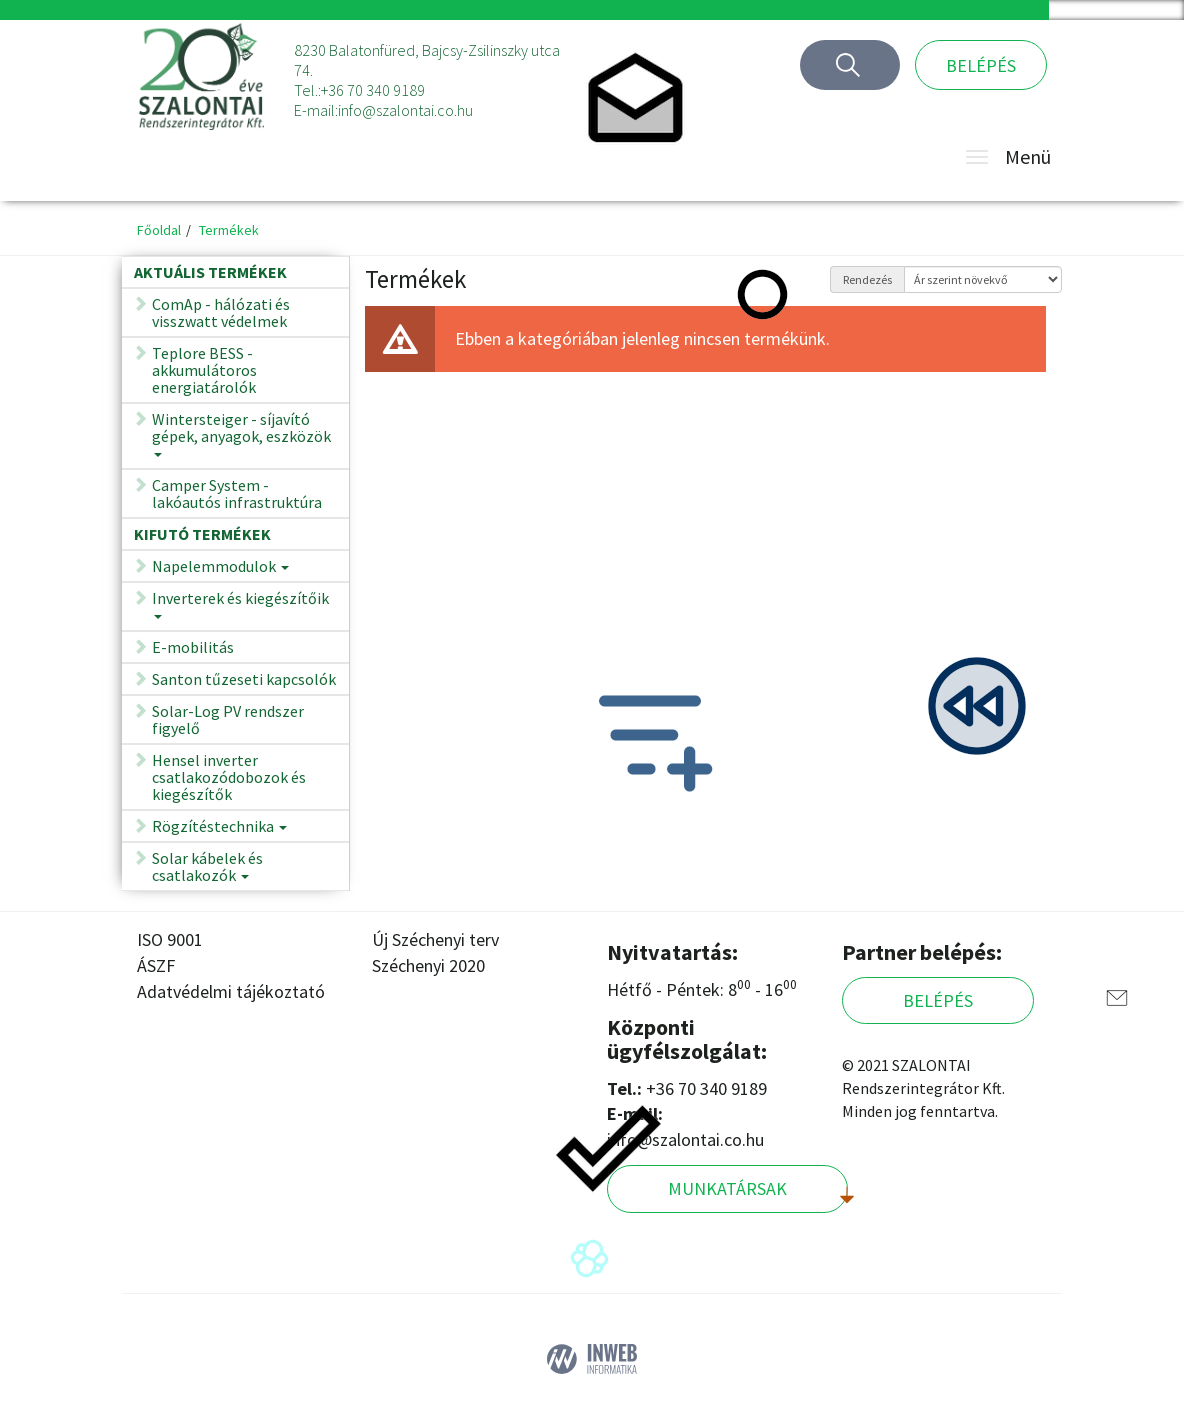 The image size is (1184, 1424). I want to click on view drafts or unsent messages, so click(635, 104).